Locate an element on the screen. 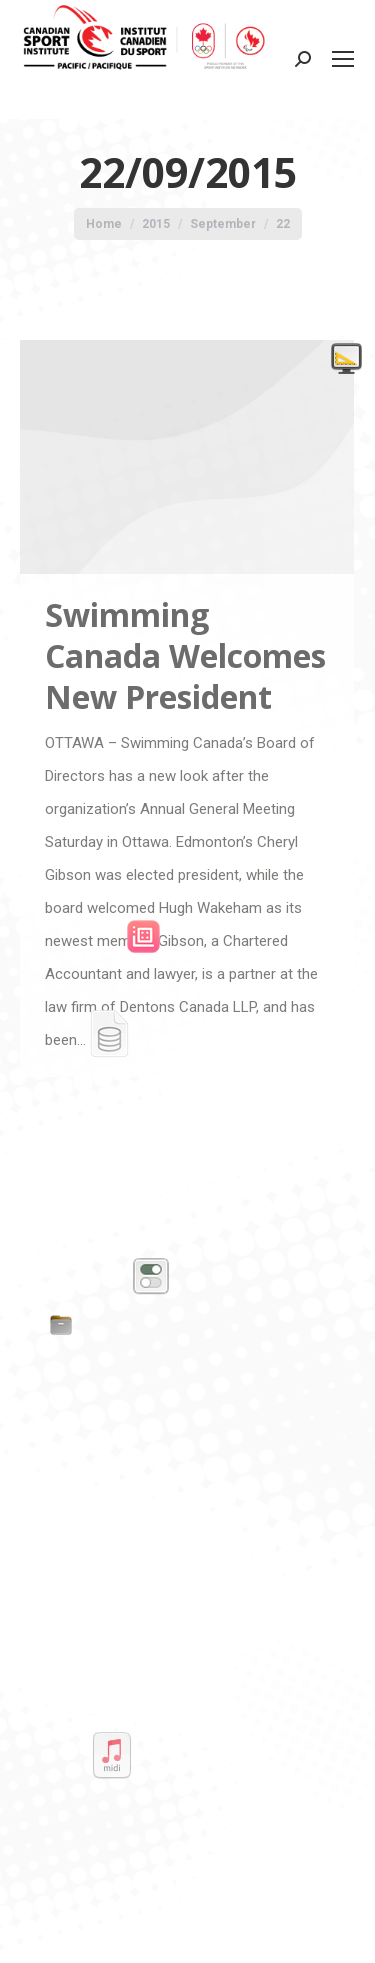  access display settings is located at coordinates (346, 358).